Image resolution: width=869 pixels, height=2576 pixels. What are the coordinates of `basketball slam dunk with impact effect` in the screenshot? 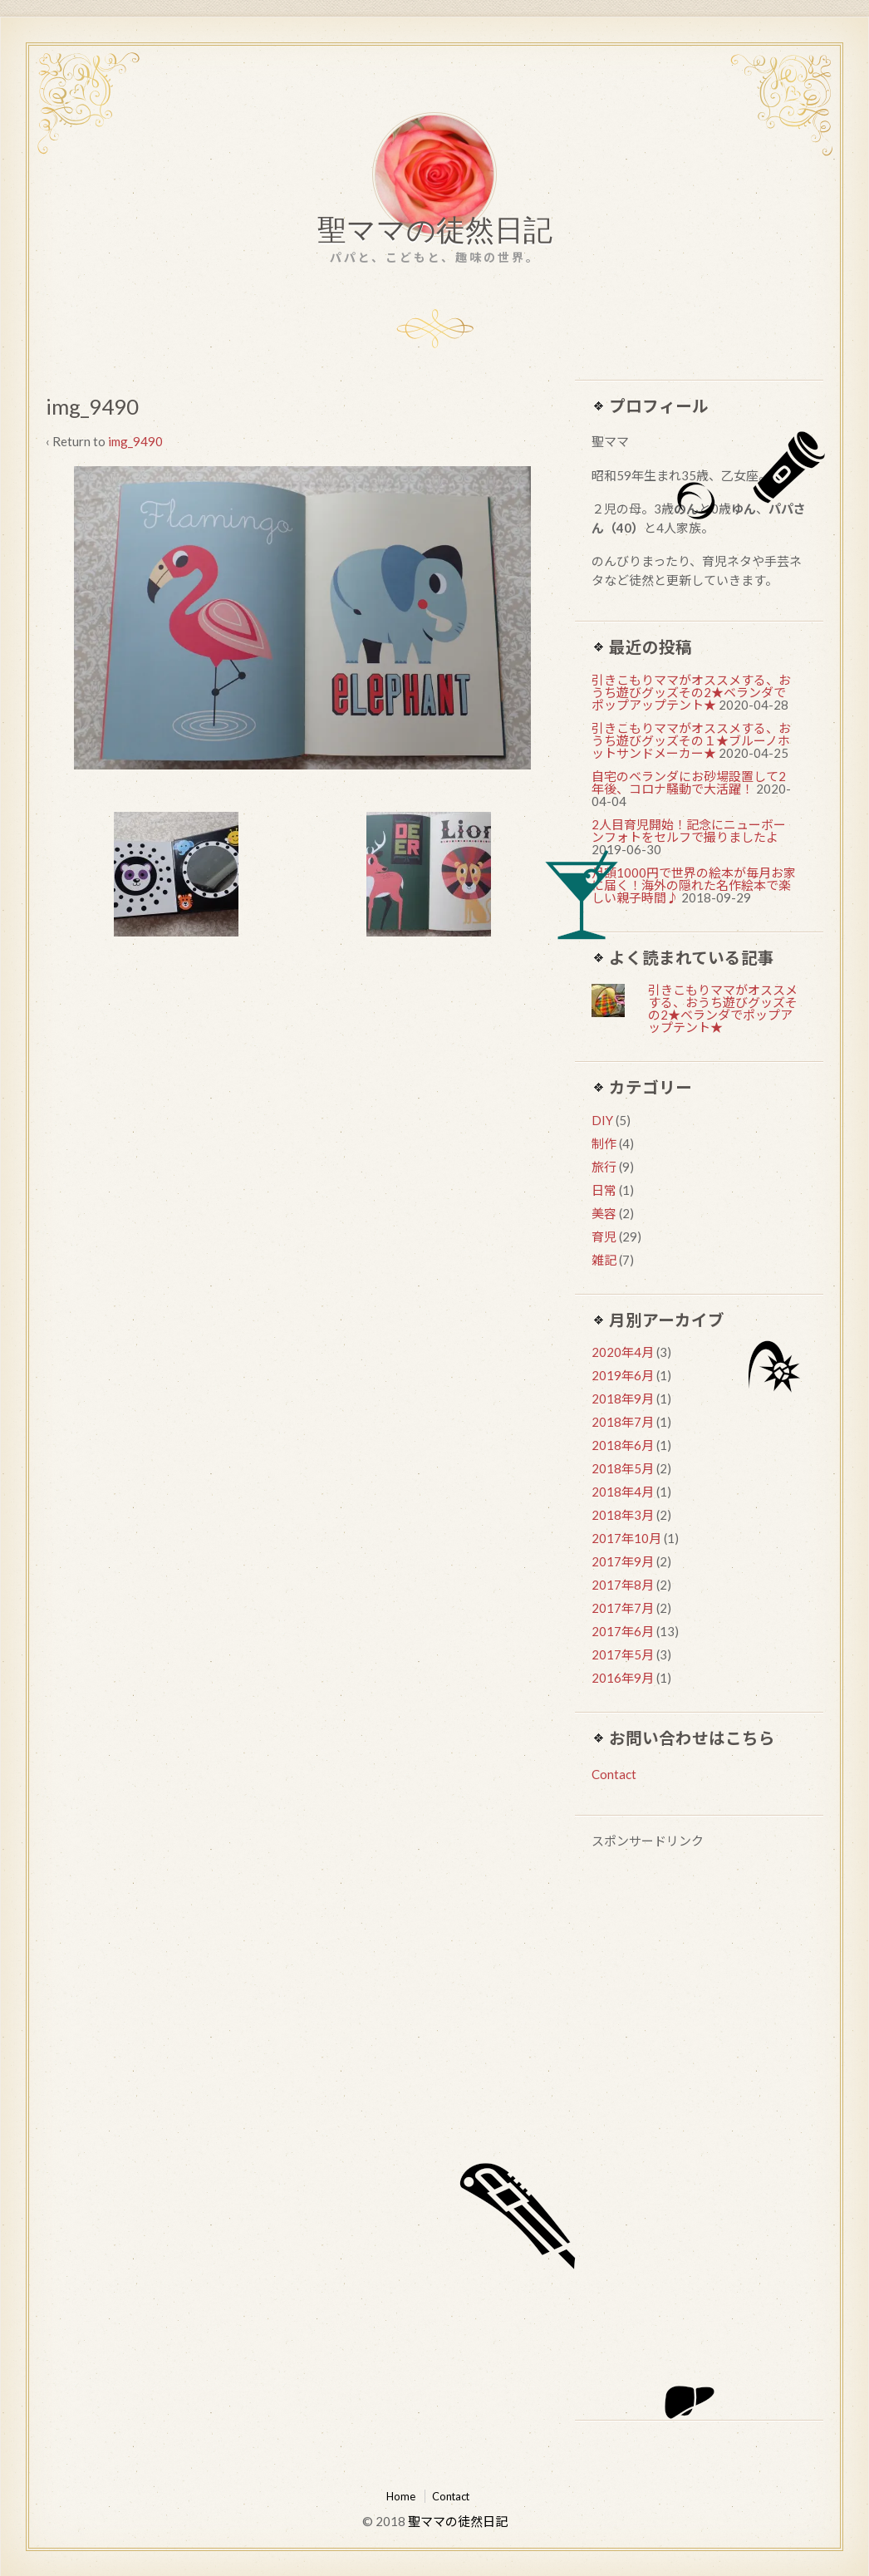 It's located at (773, 1366).